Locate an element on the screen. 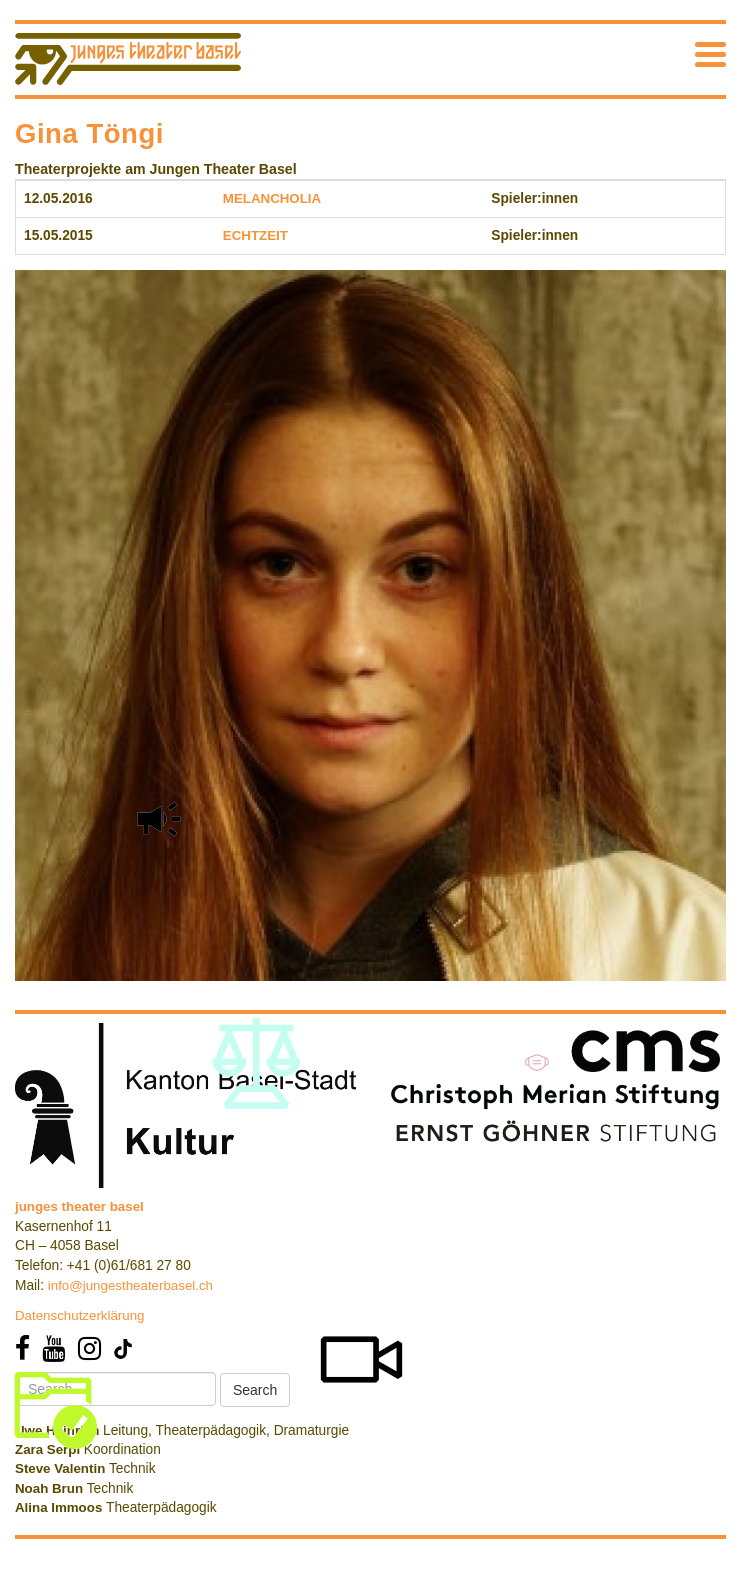 The width and height of the screenshot is (741, 1579). view license or legal information is located at coordinates (253, 1065).